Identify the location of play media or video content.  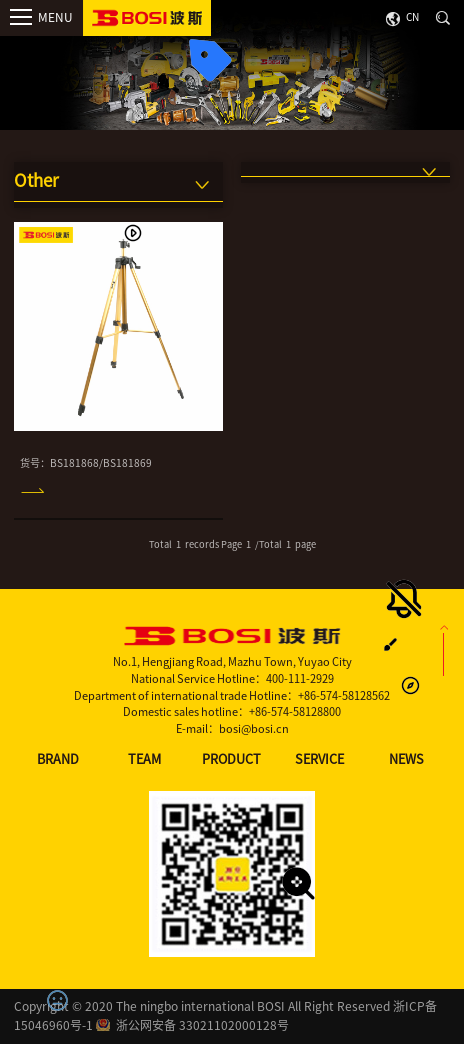
(133, 233).